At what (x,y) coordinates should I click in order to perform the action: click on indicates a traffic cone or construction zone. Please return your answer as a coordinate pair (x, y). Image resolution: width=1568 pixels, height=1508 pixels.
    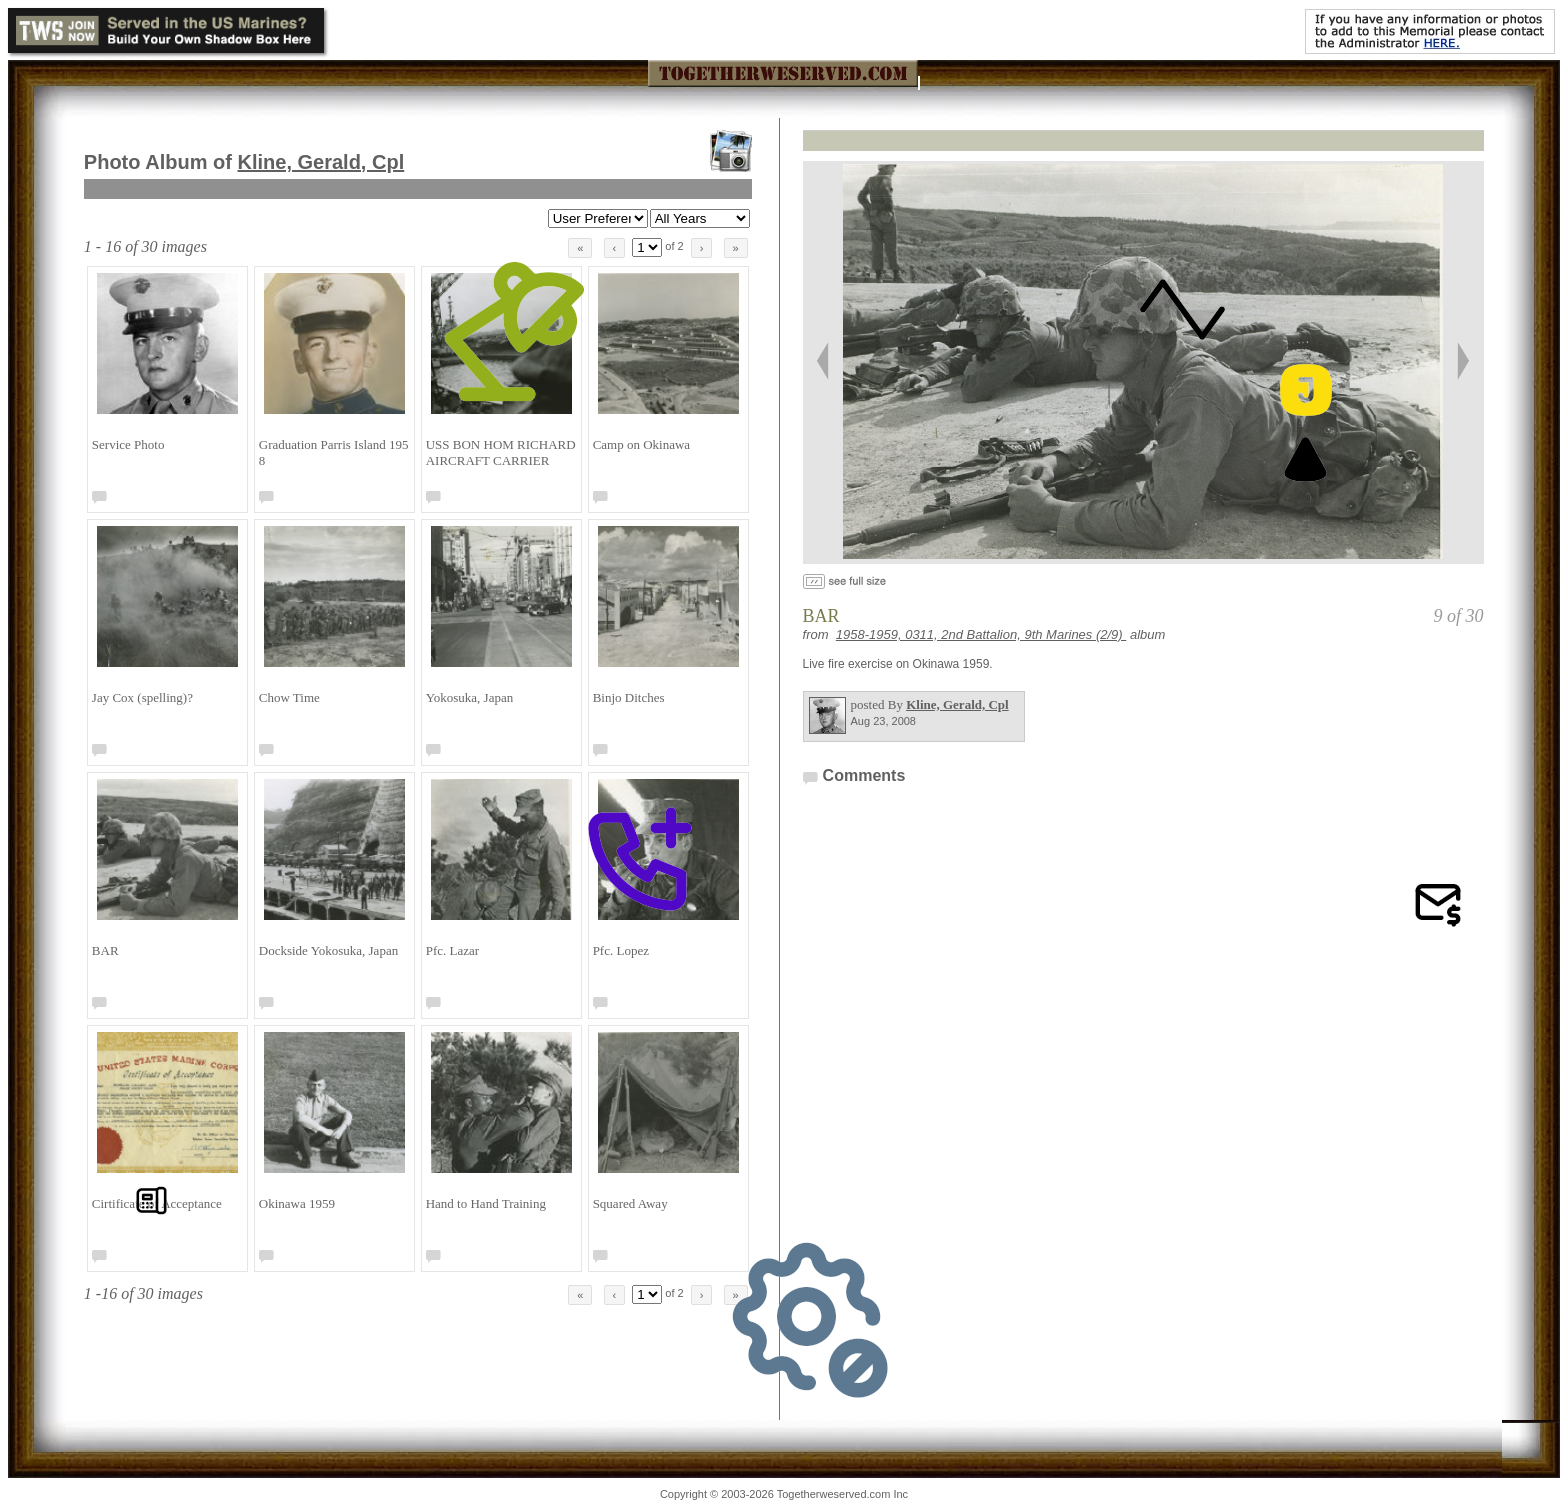
    Looking at the image, I should click on (1305, 460).